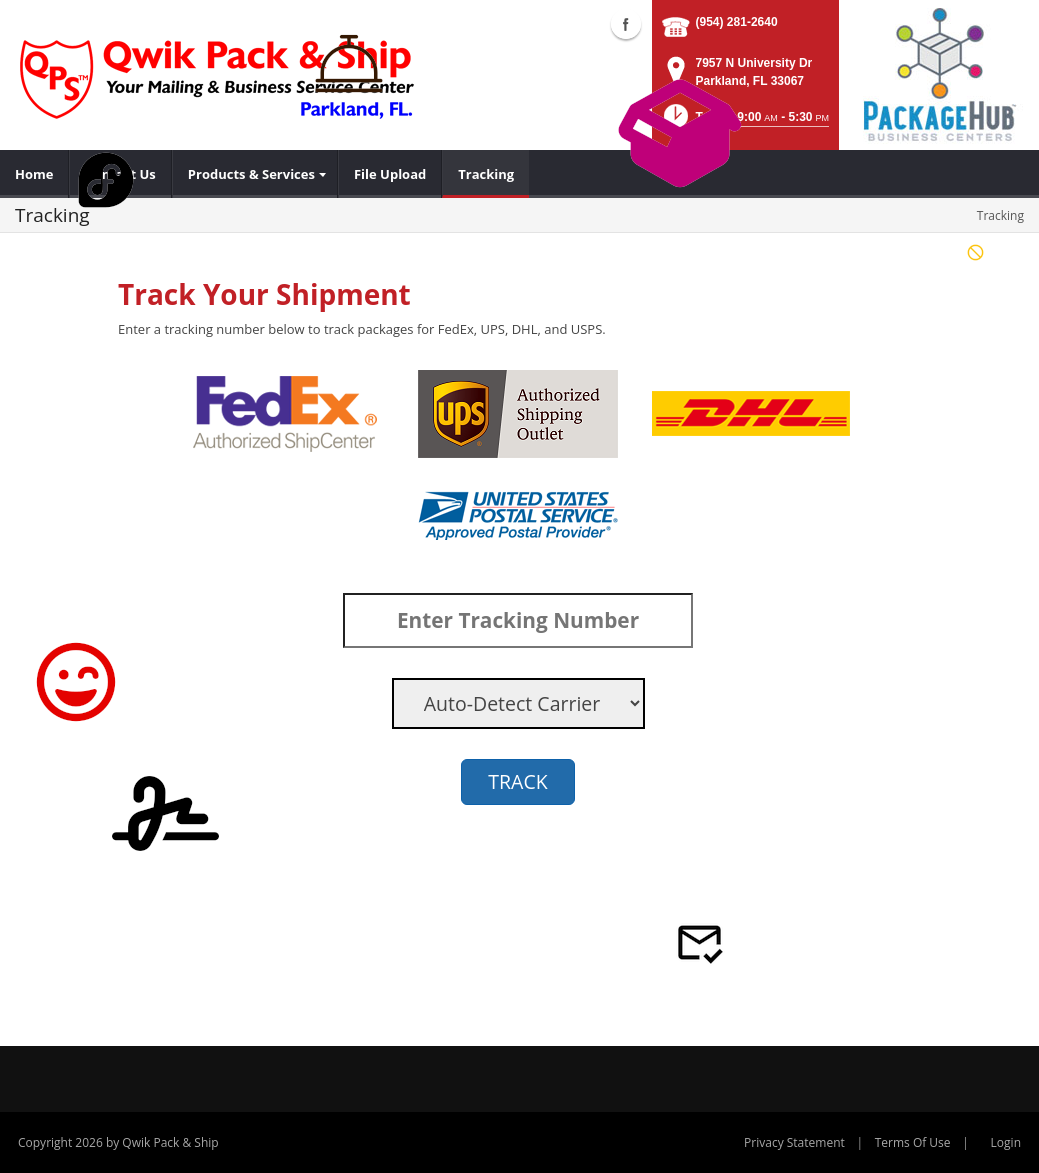 The height and width of the screenshot is (1173, 1039). I want to click on add a playful or joking tone to your message, so click(76, 682).